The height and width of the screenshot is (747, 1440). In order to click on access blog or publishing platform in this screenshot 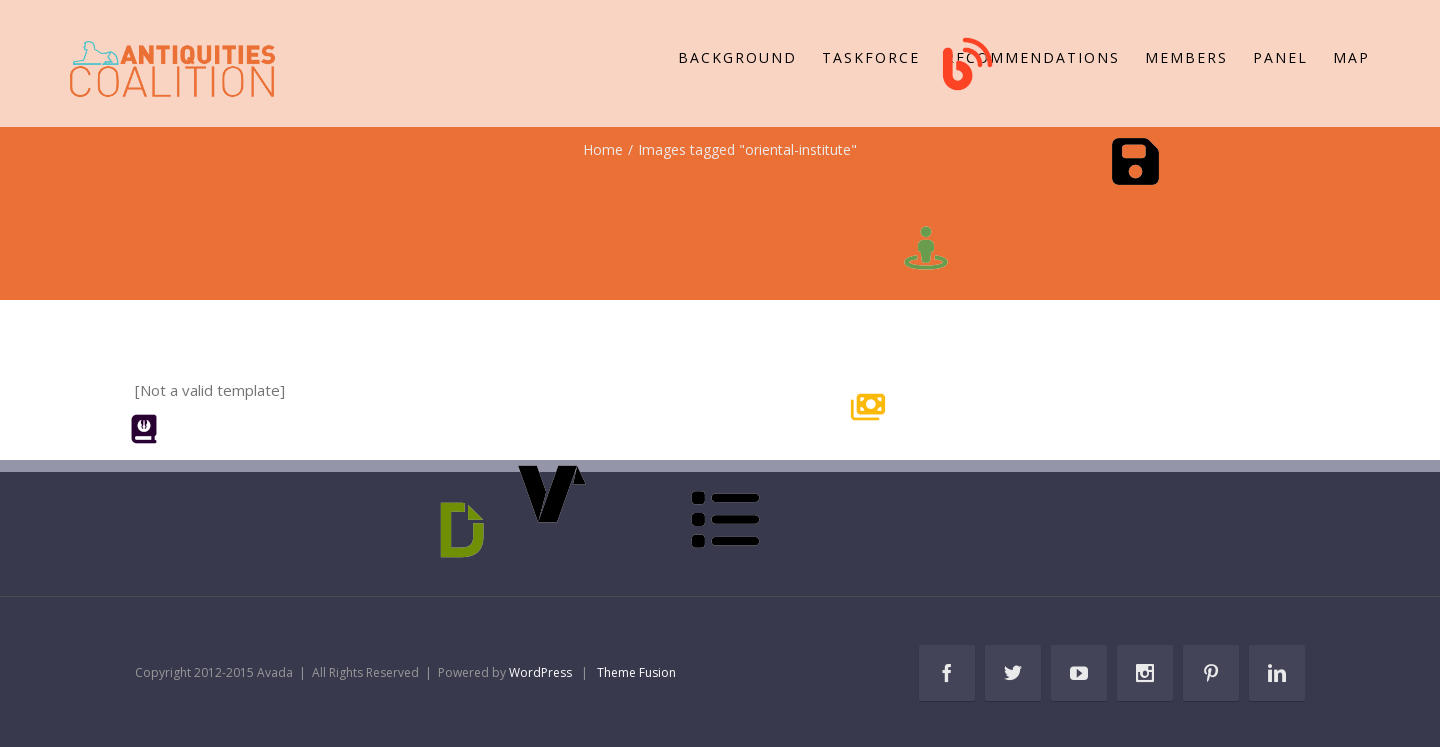, I will do `click(966, 64)`.